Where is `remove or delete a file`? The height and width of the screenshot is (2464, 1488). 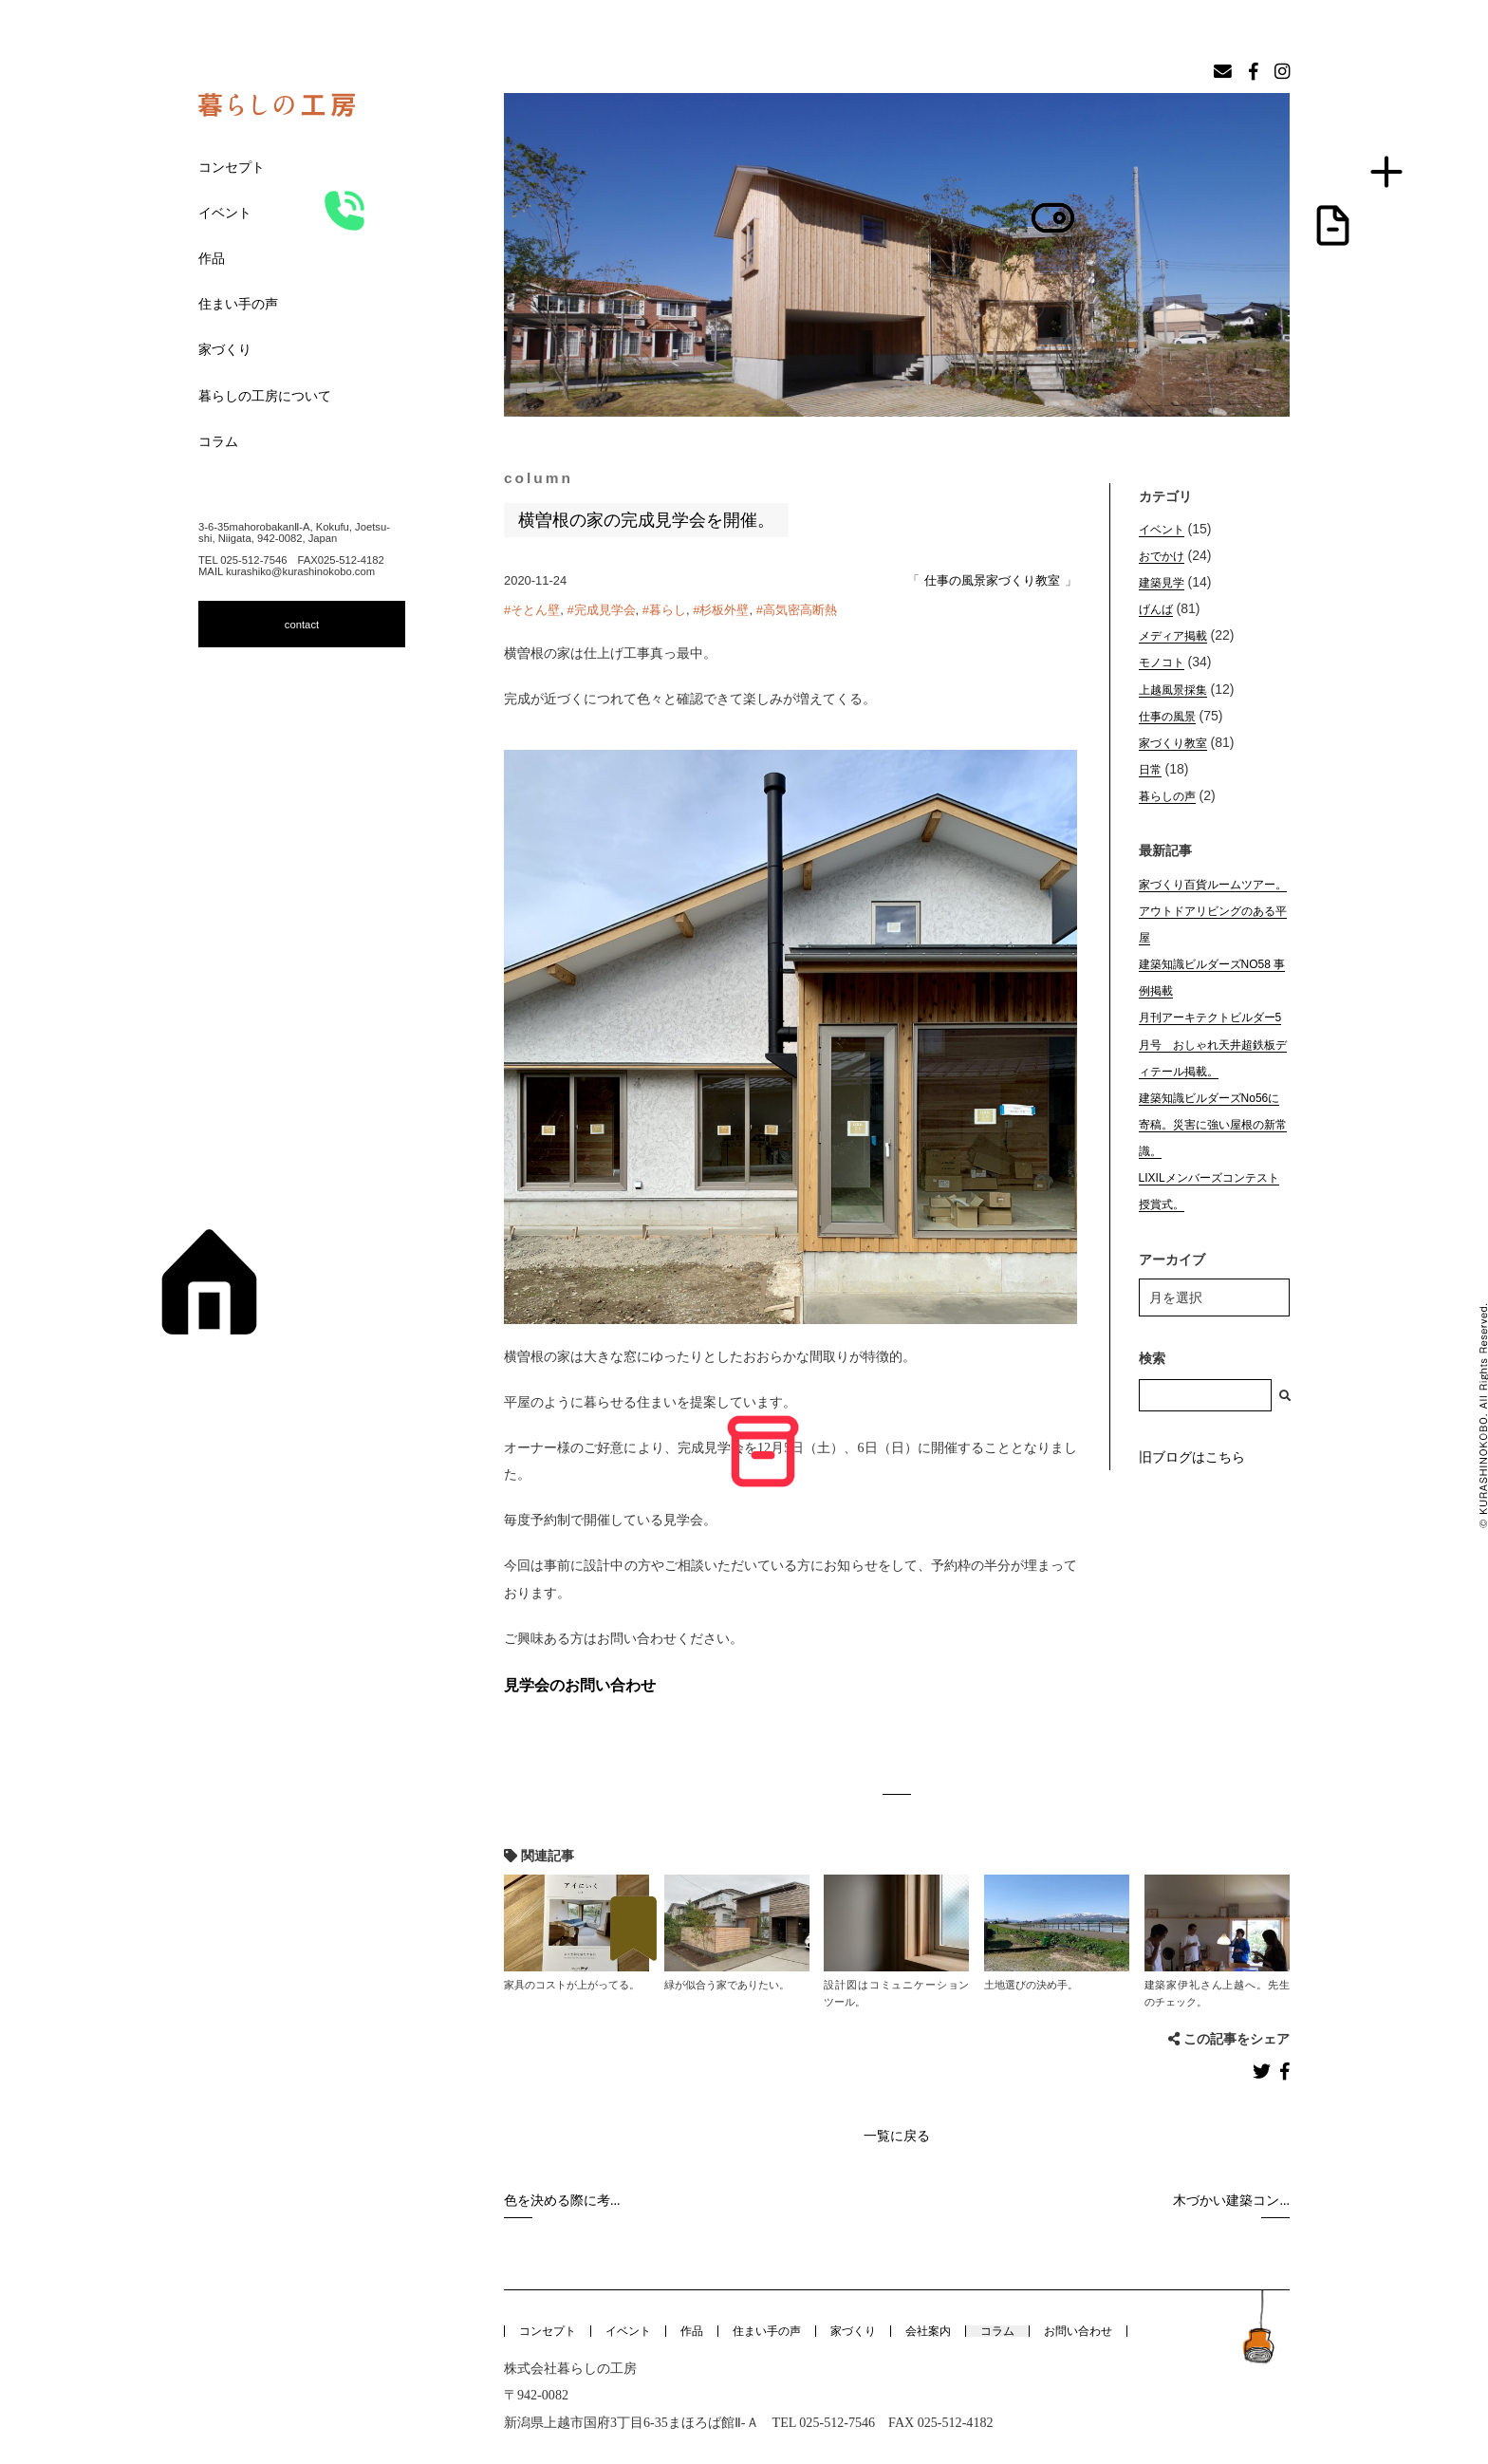 remove or delete a file is located at coordinates (1332, 225).